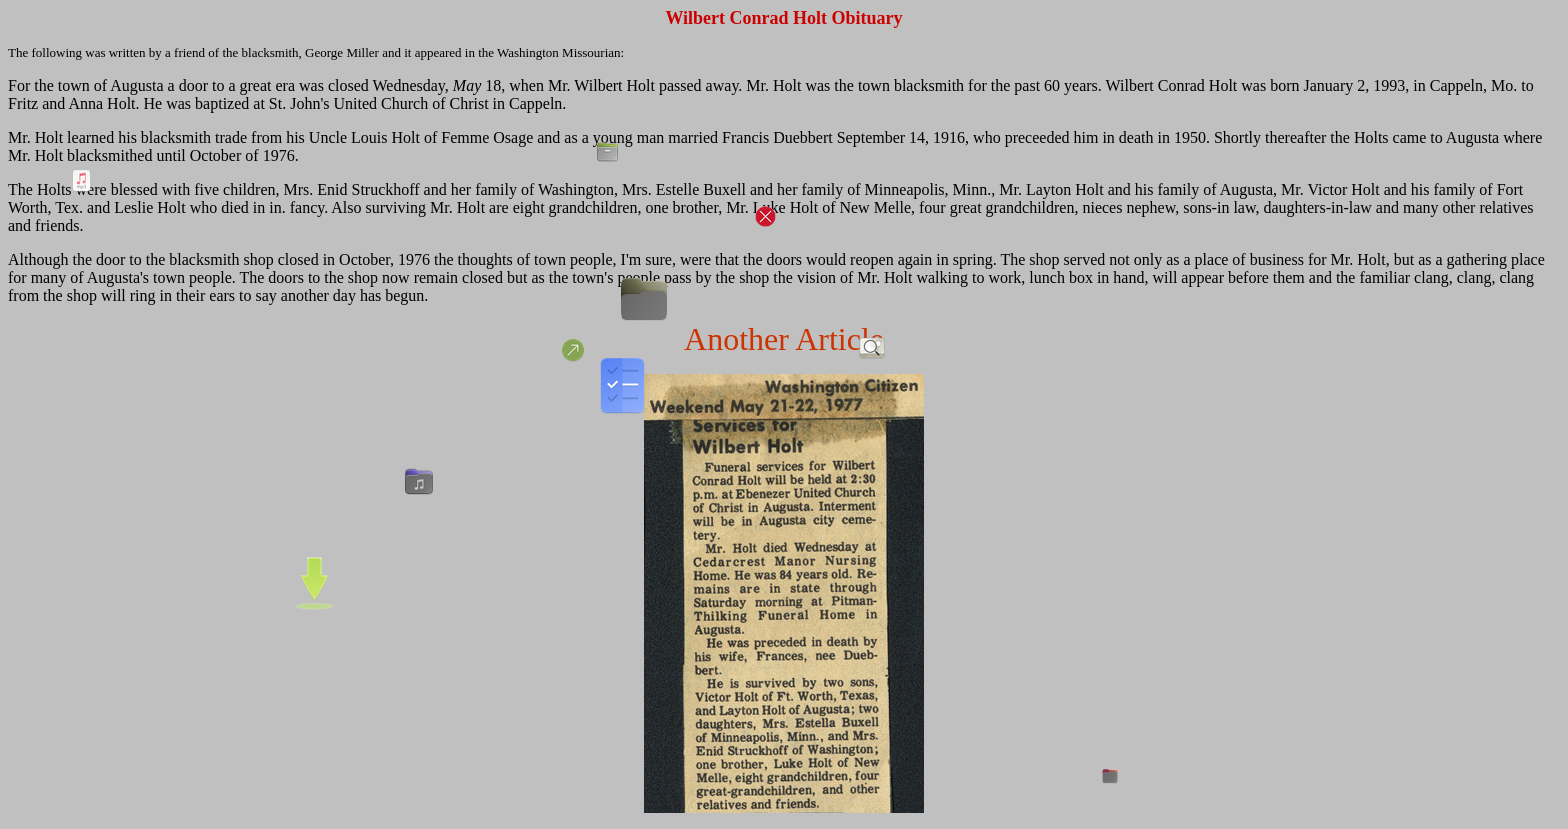 Image resolution: width=1568 pixels, height=829 pixels. Describe the element at coordinates (1110, 776) in the screenshot. I see `open a folder or directory` at that location.